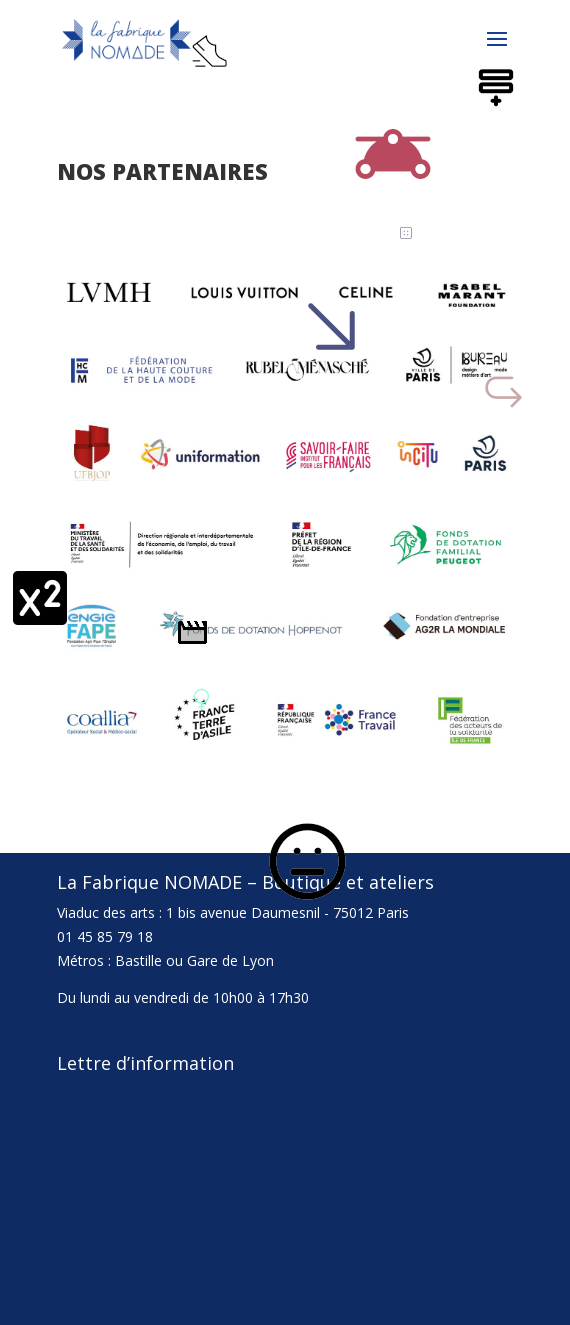  Describe the element at coordinates (201, 699) in the screenshot. I see `select female gender option` at that location.